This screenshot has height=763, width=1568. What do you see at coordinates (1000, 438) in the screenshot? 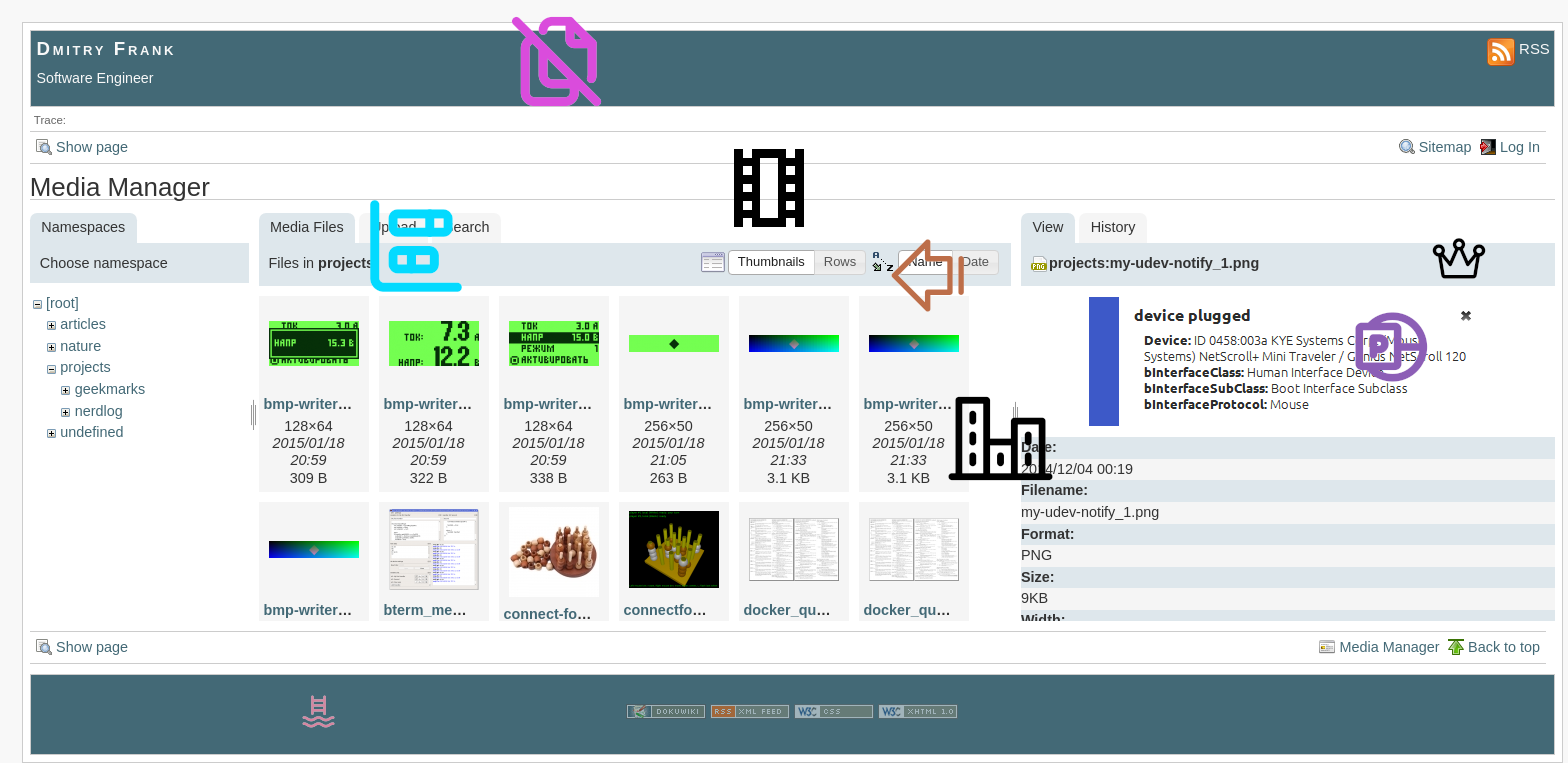
I see `view city or urban locations` at bounding box center [1000, 438].